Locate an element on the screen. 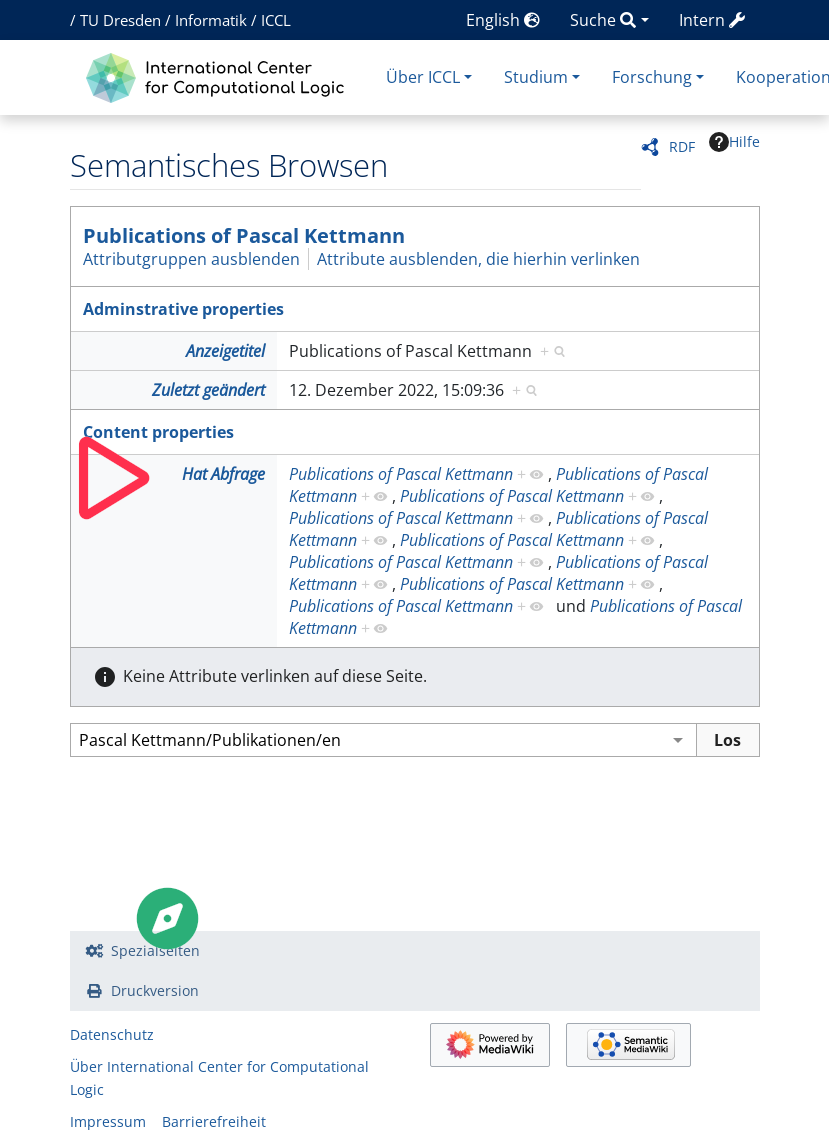 Image resolution: width=829 pixels, height=1138 pixels. access navigation or direction features is located at coordinates (167, 918).